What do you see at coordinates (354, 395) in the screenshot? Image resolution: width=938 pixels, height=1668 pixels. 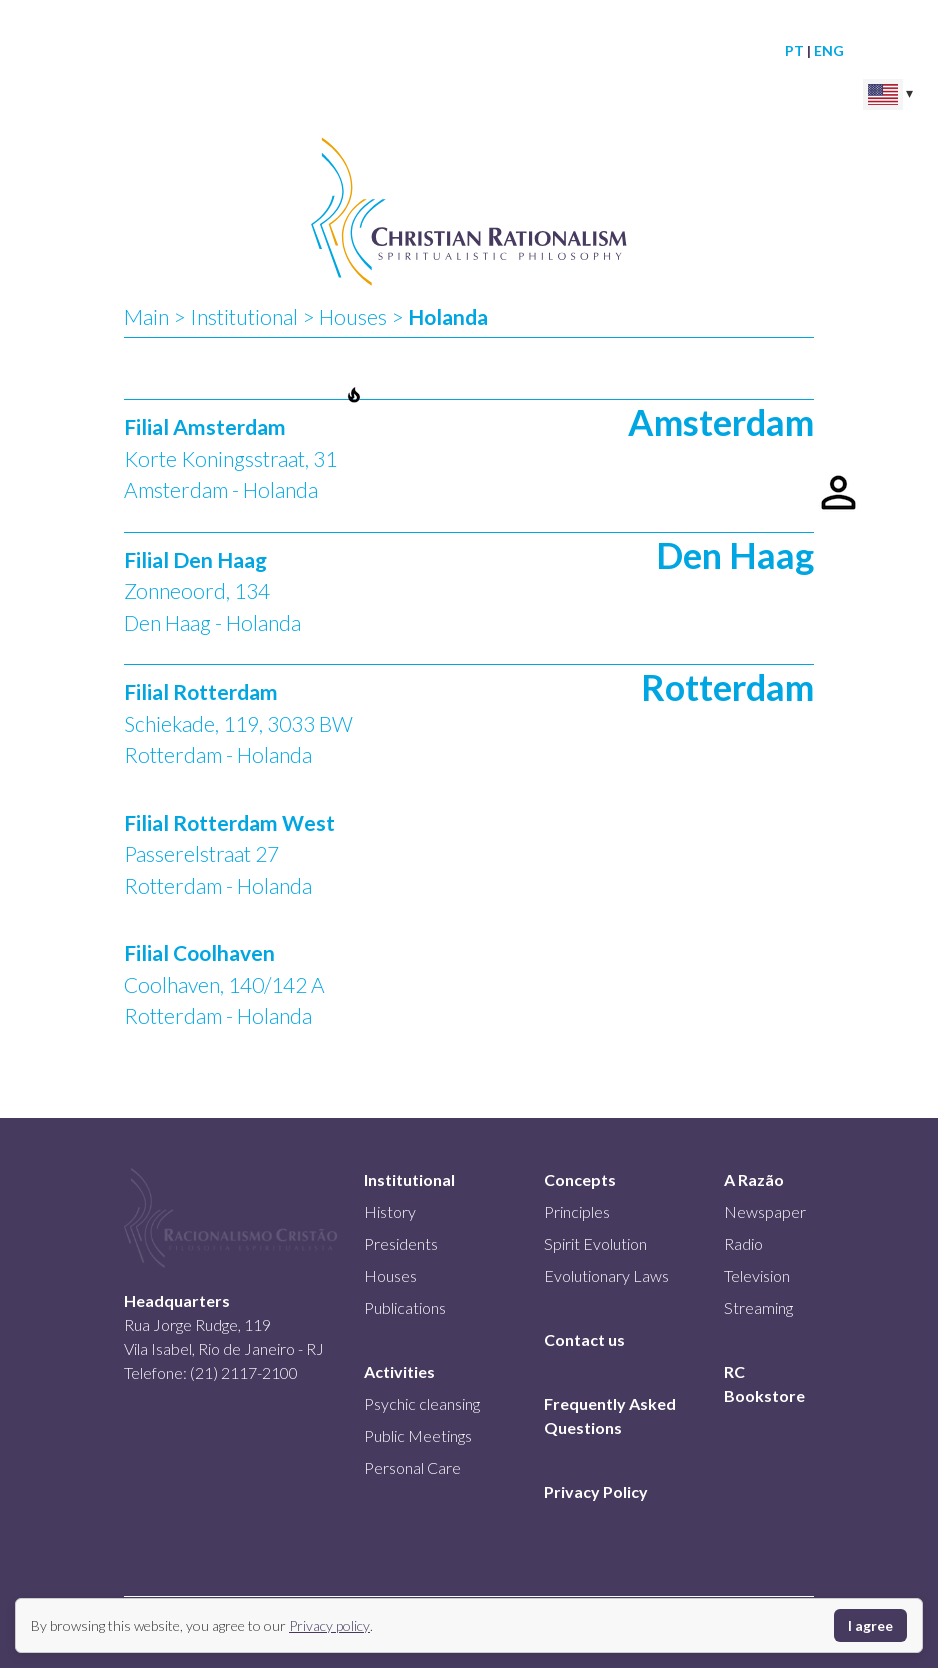 I see `locate nearby fire stations` at bounding box center [354, 395].